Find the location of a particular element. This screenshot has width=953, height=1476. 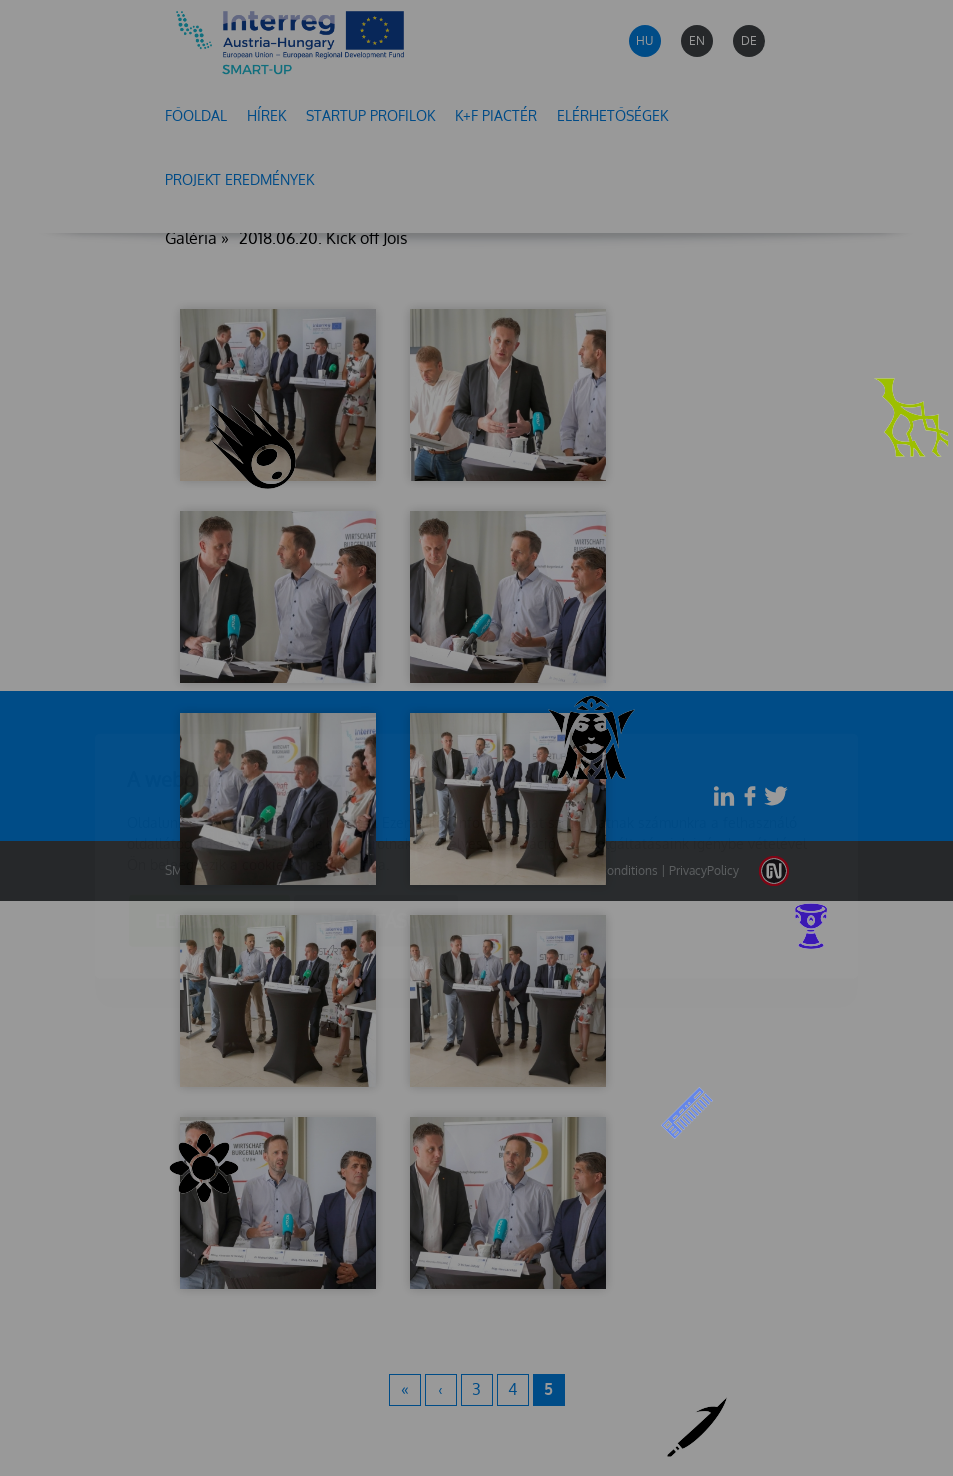

open virtual piano or keyboard instrument is located at coordinates (687, 1113).